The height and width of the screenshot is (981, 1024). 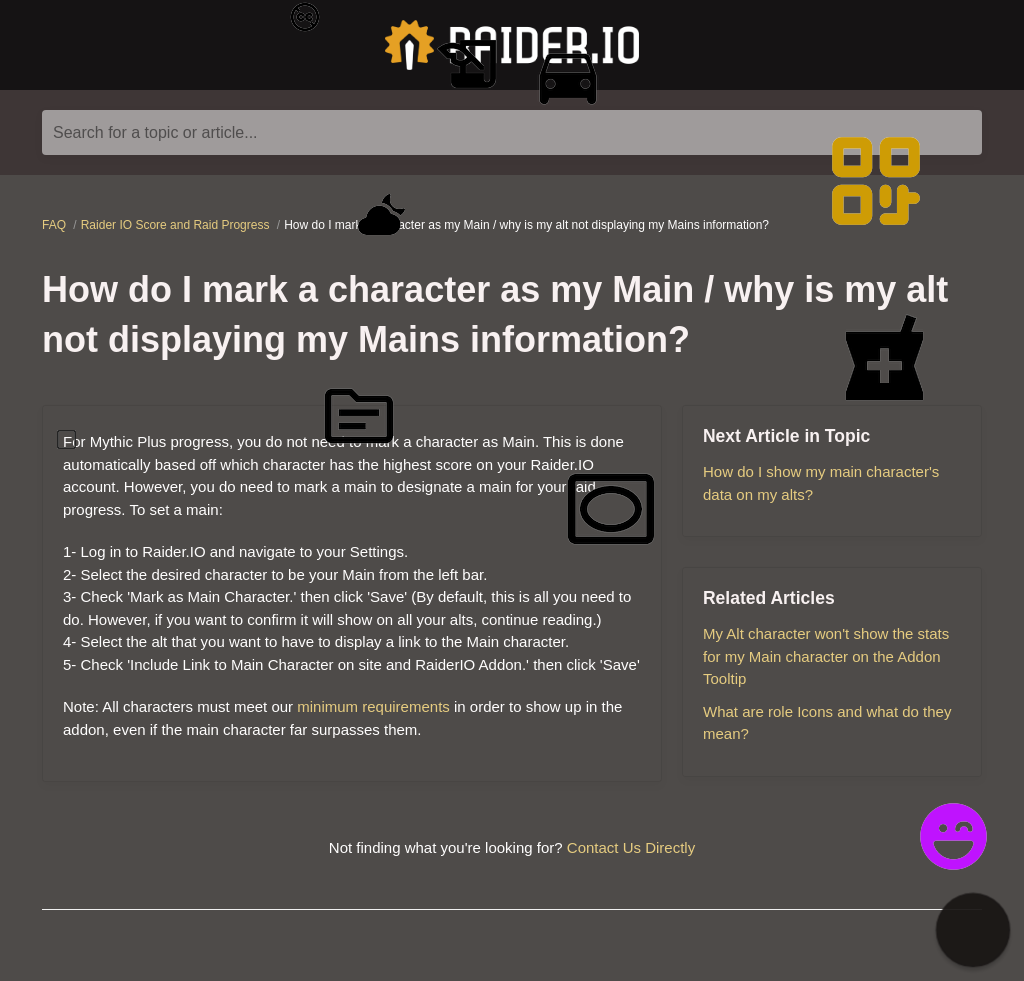 What do you see at coordinates (611, 509) in the screenshot?
I see `apply vignette effect to photo` at bounding box center [611, 509].